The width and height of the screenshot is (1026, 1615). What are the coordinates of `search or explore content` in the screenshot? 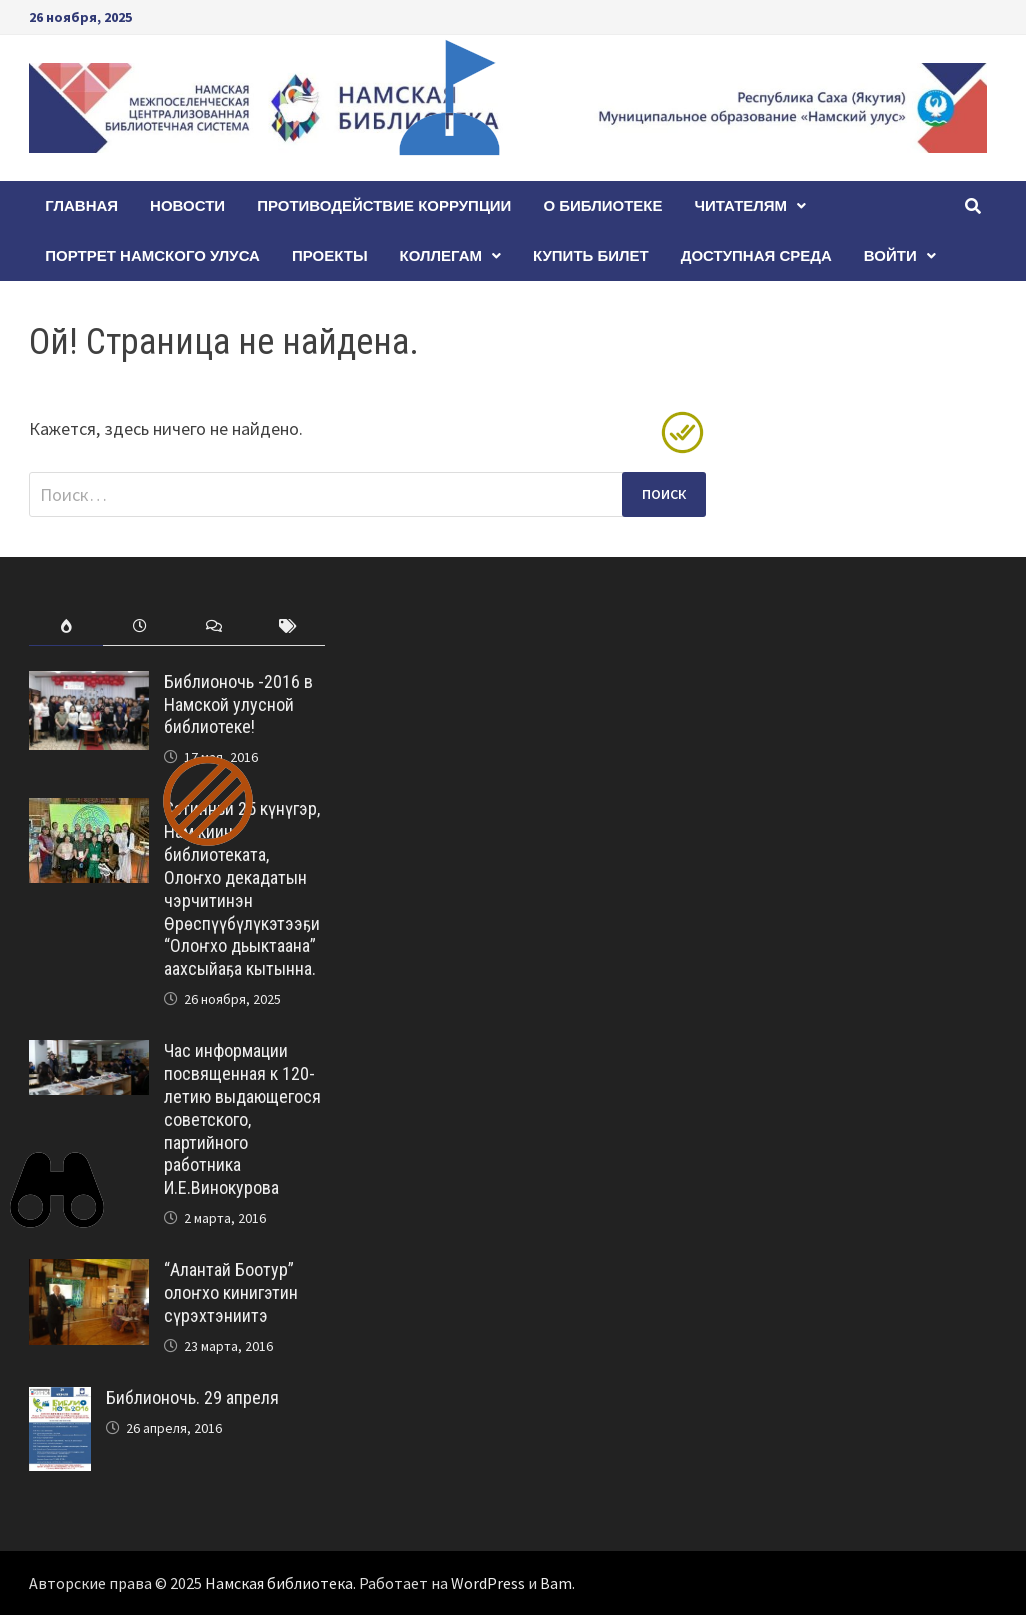 It's located at (57, 1190).